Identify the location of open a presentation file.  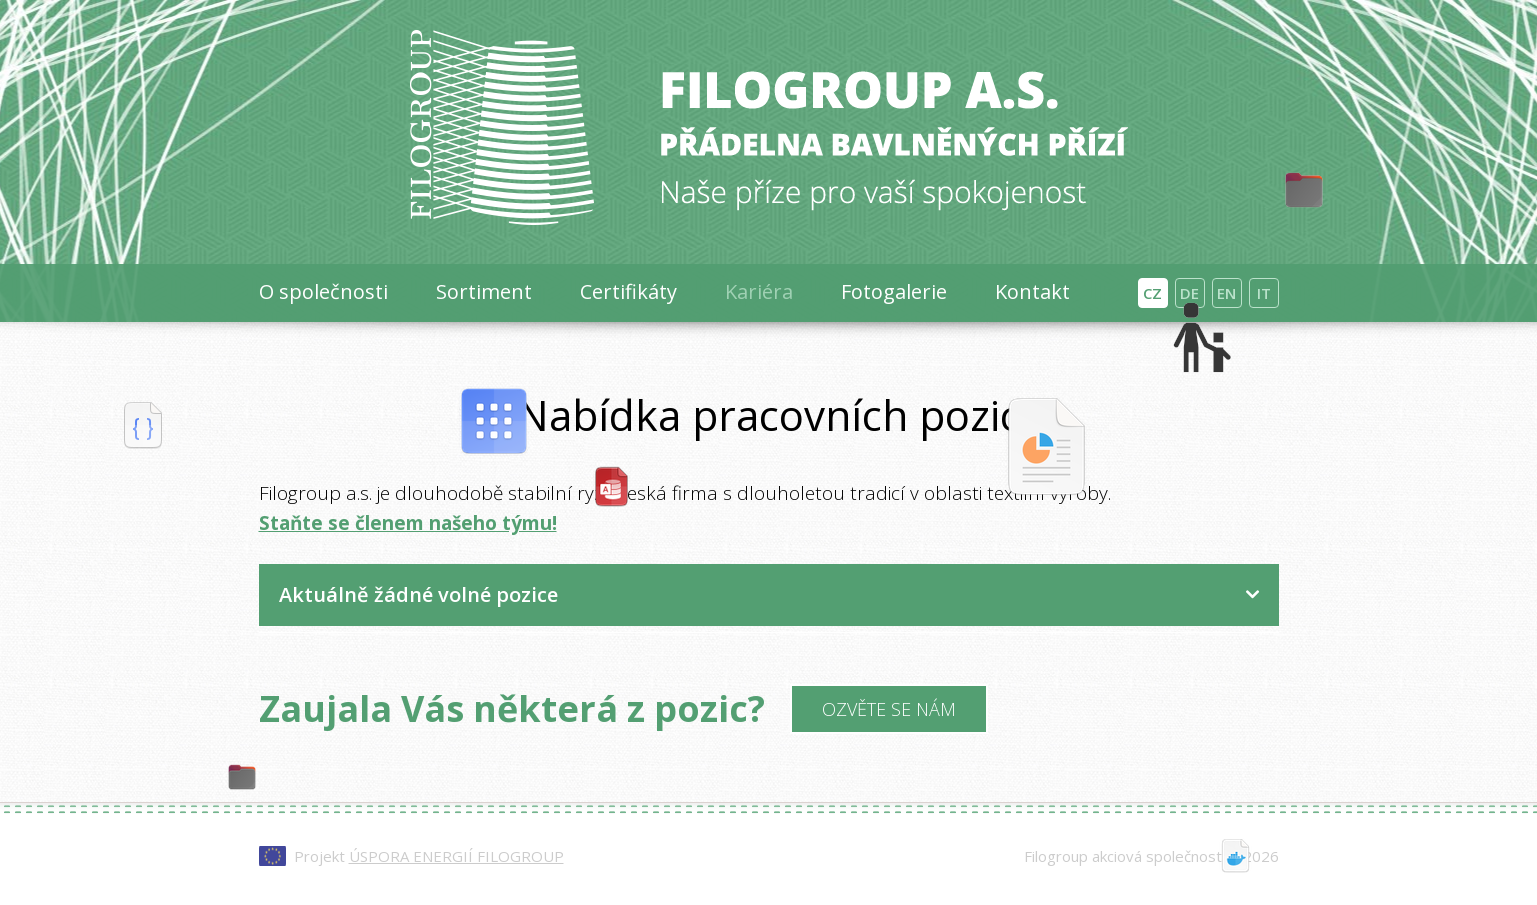
(1046, 446).